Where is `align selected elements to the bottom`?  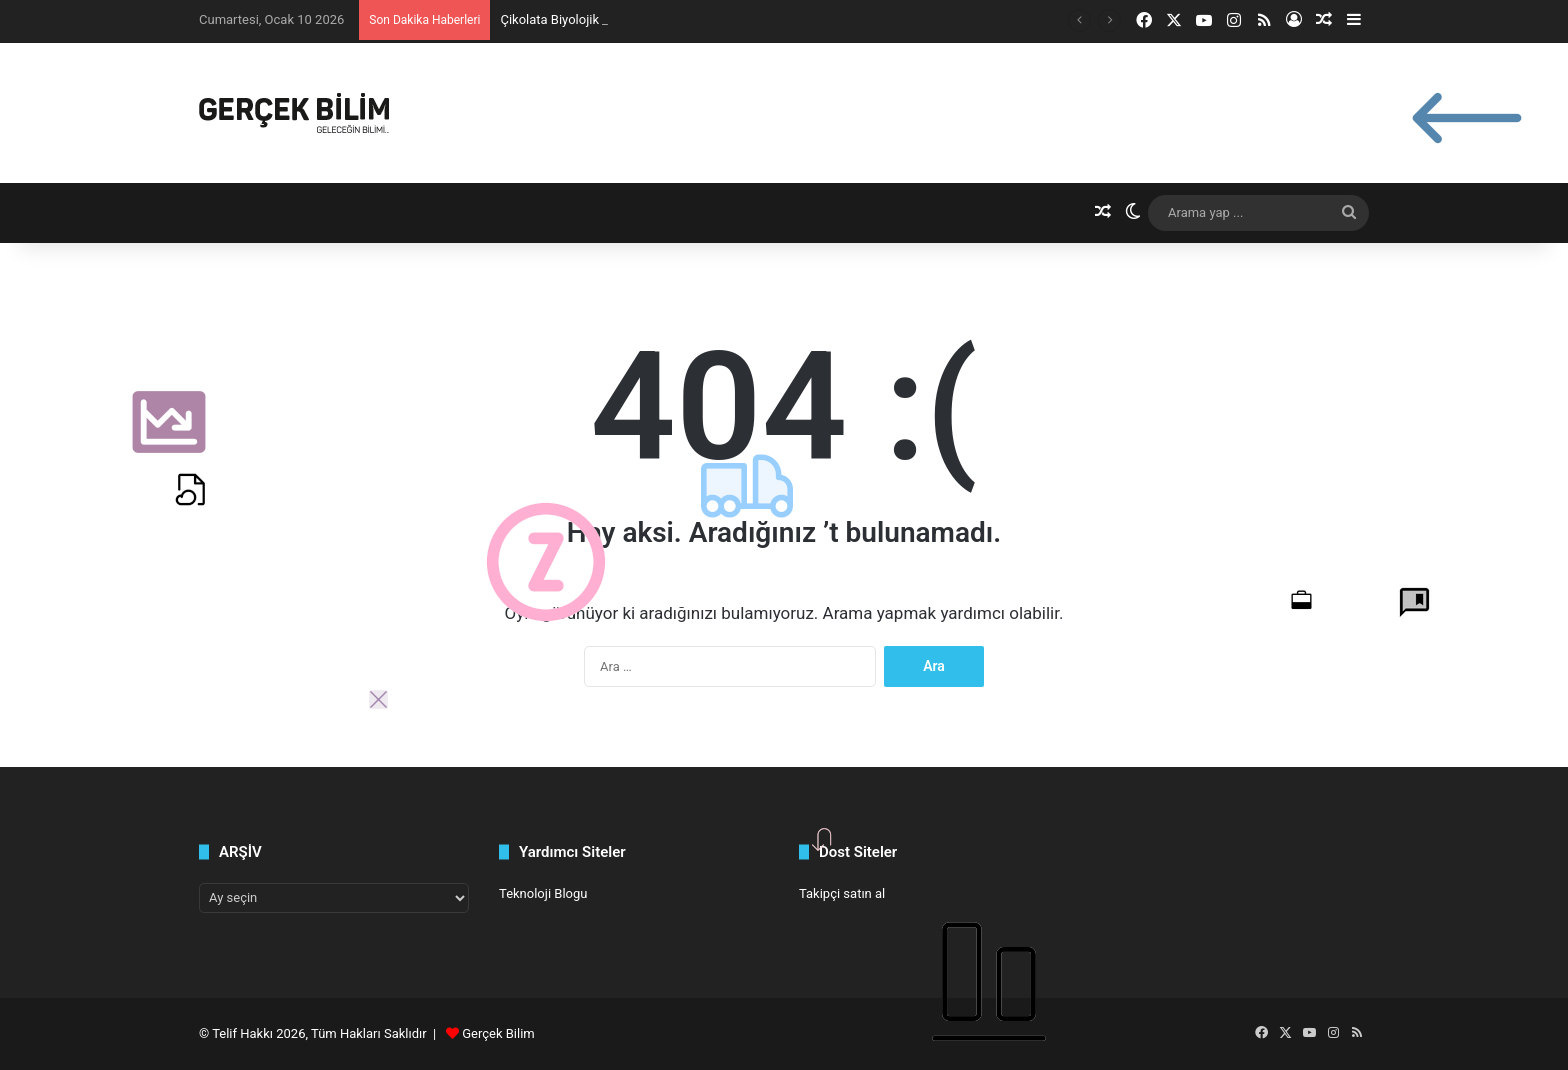 align selected elements to the bottom is located at coordinates (989, 984).